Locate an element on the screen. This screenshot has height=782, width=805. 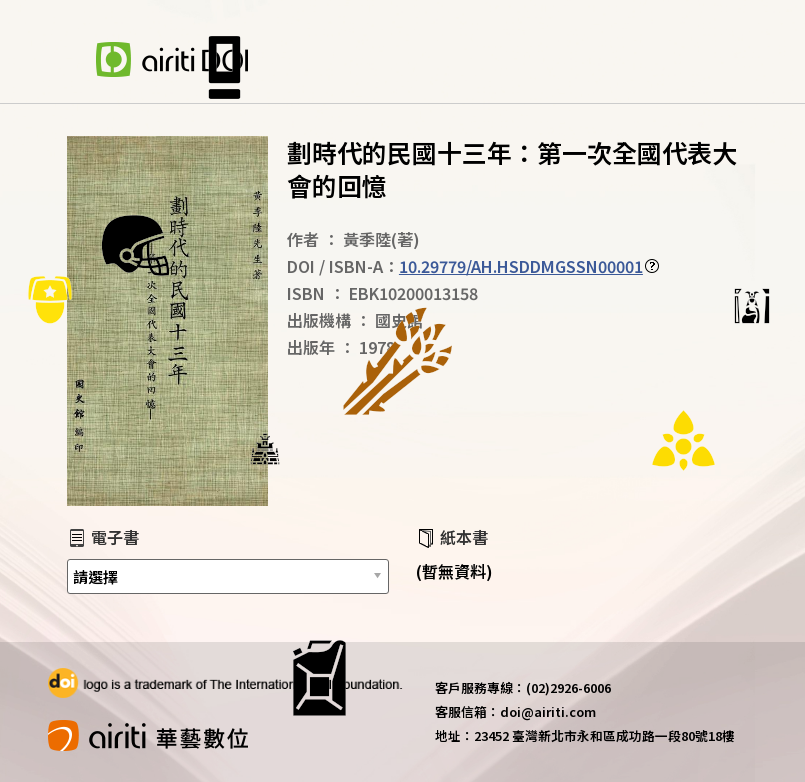
the high priestess tarot card is located at coordinates (752, 306).